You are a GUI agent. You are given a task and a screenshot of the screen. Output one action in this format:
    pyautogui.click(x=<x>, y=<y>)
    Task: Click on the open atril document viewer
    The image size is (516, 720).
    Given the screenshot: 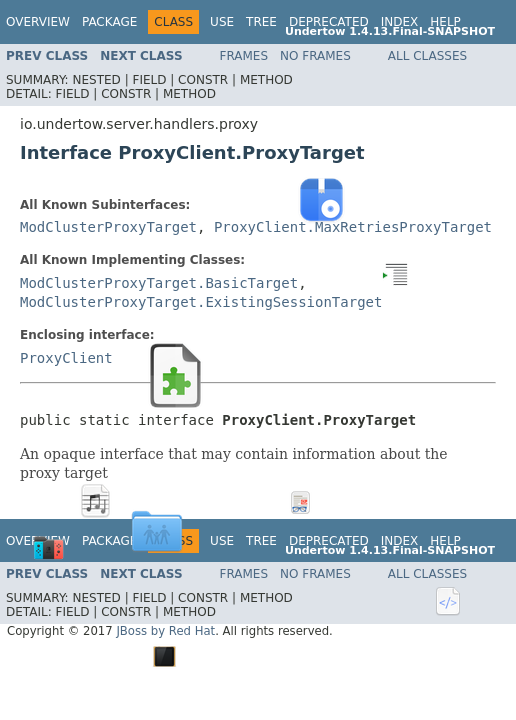 What is the action you would take?
    pyautogui.click(x=300, y=502)
    